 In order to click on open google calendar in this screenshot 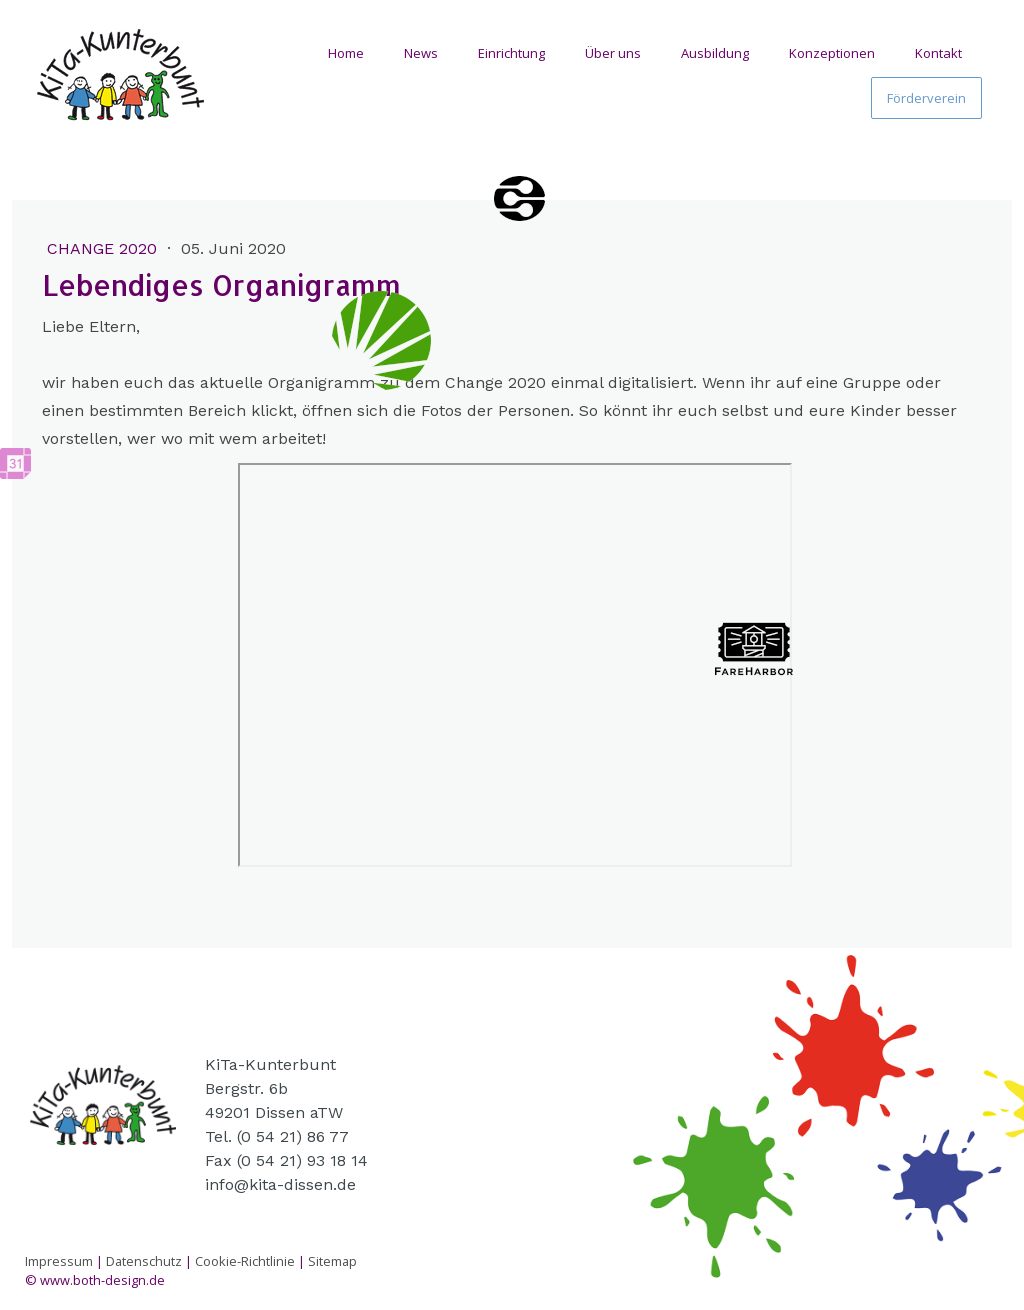, I will do `click(15, 463)`.